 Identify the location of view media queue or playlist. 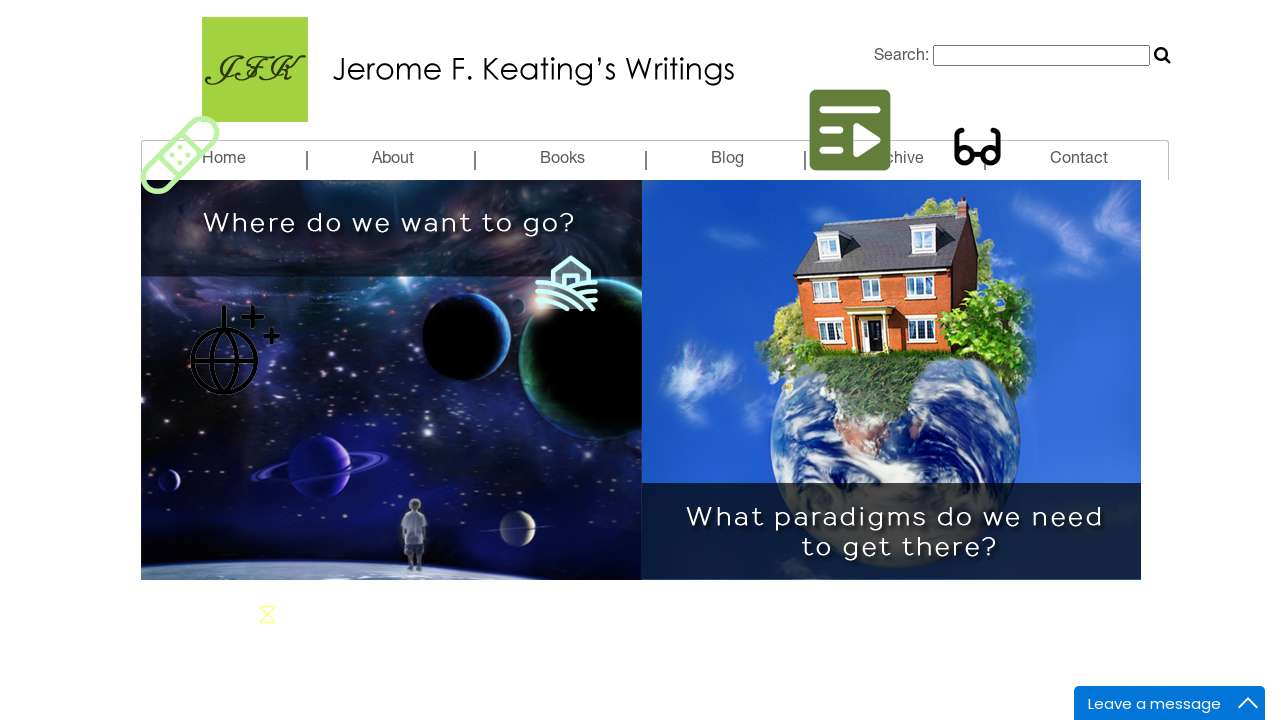
(850, 130).